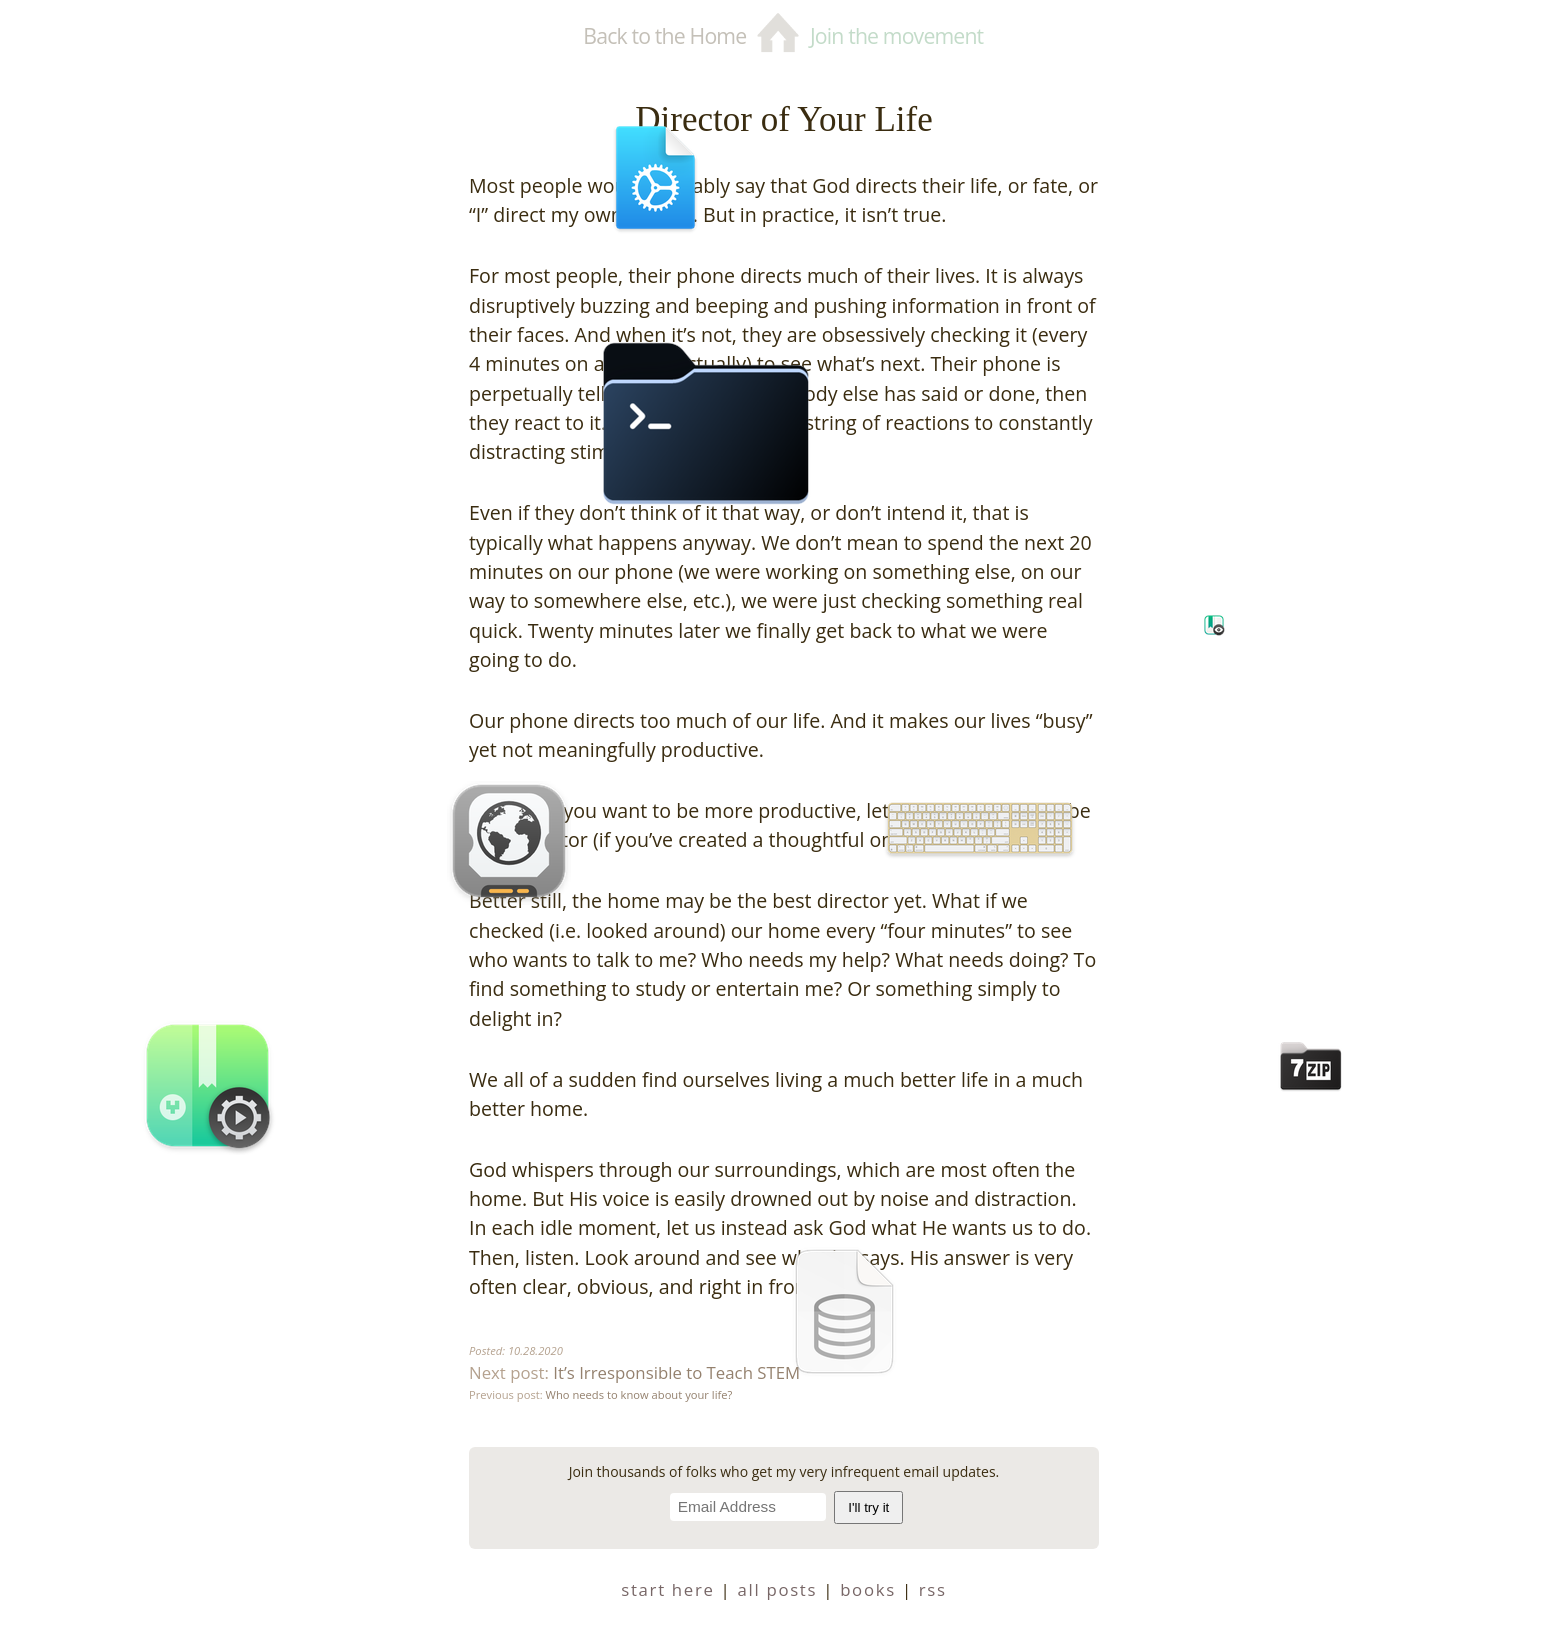 The image size is (1568, 1645). I want to click on an AppImage application package file, so click(655, 177).